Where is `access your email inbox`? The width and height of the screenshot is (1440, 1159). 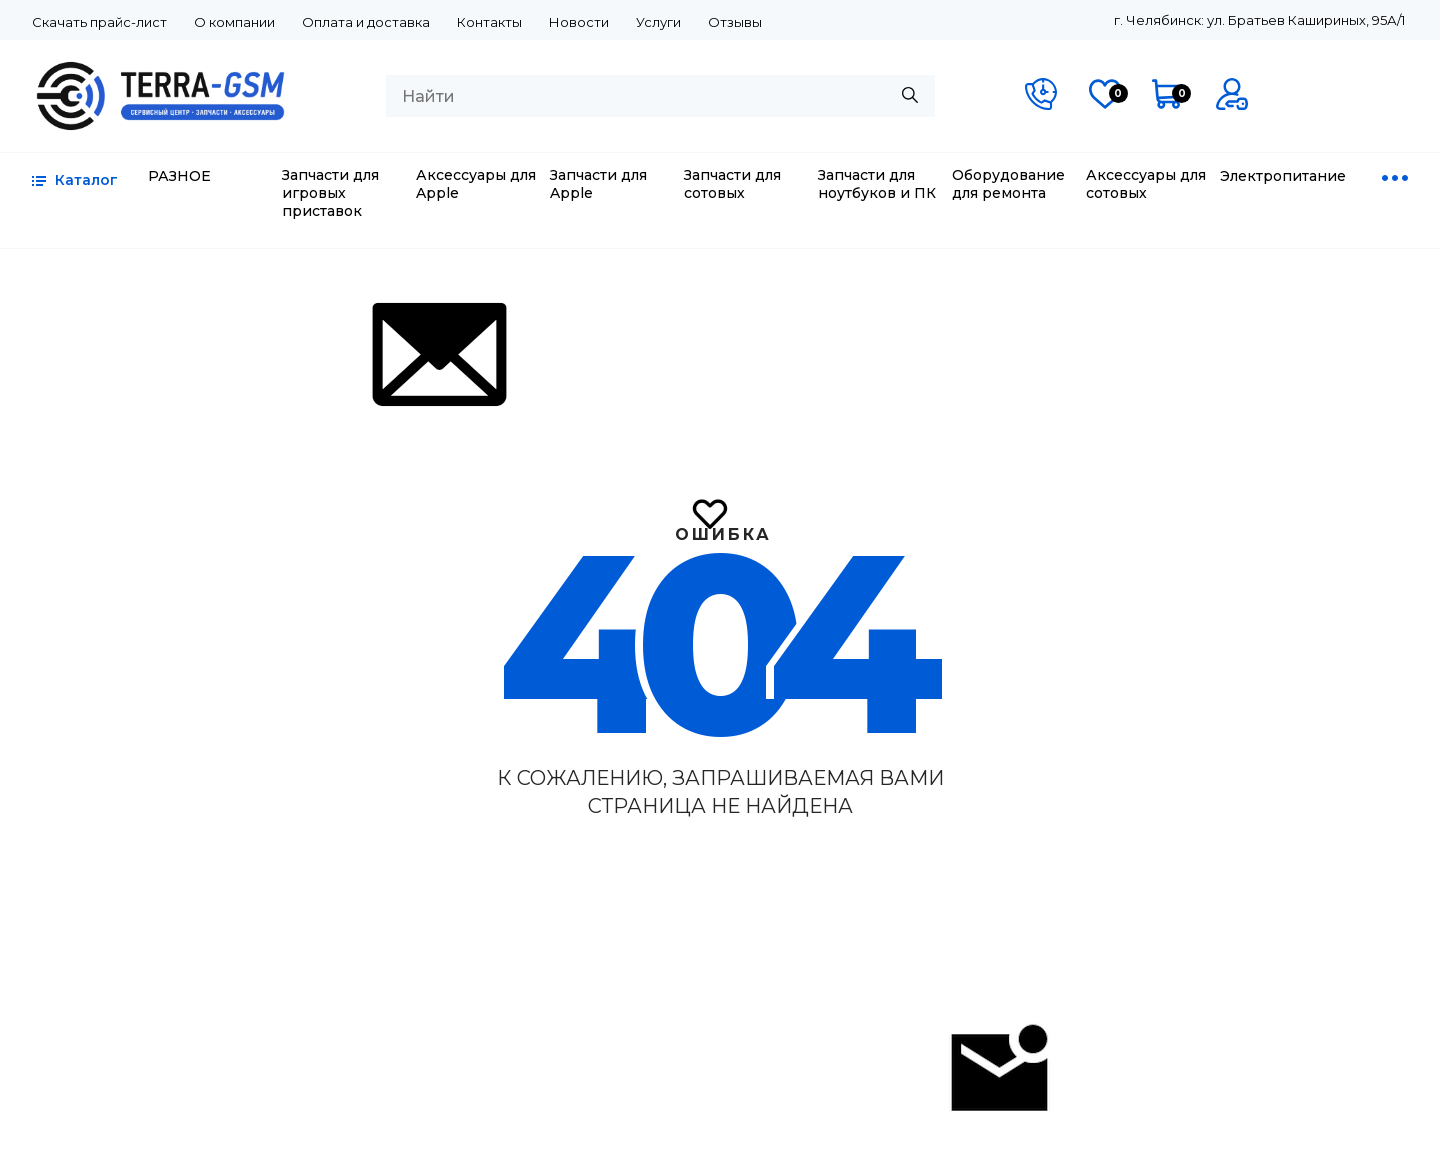
access your email inbox is located at coordinates (439, 354).